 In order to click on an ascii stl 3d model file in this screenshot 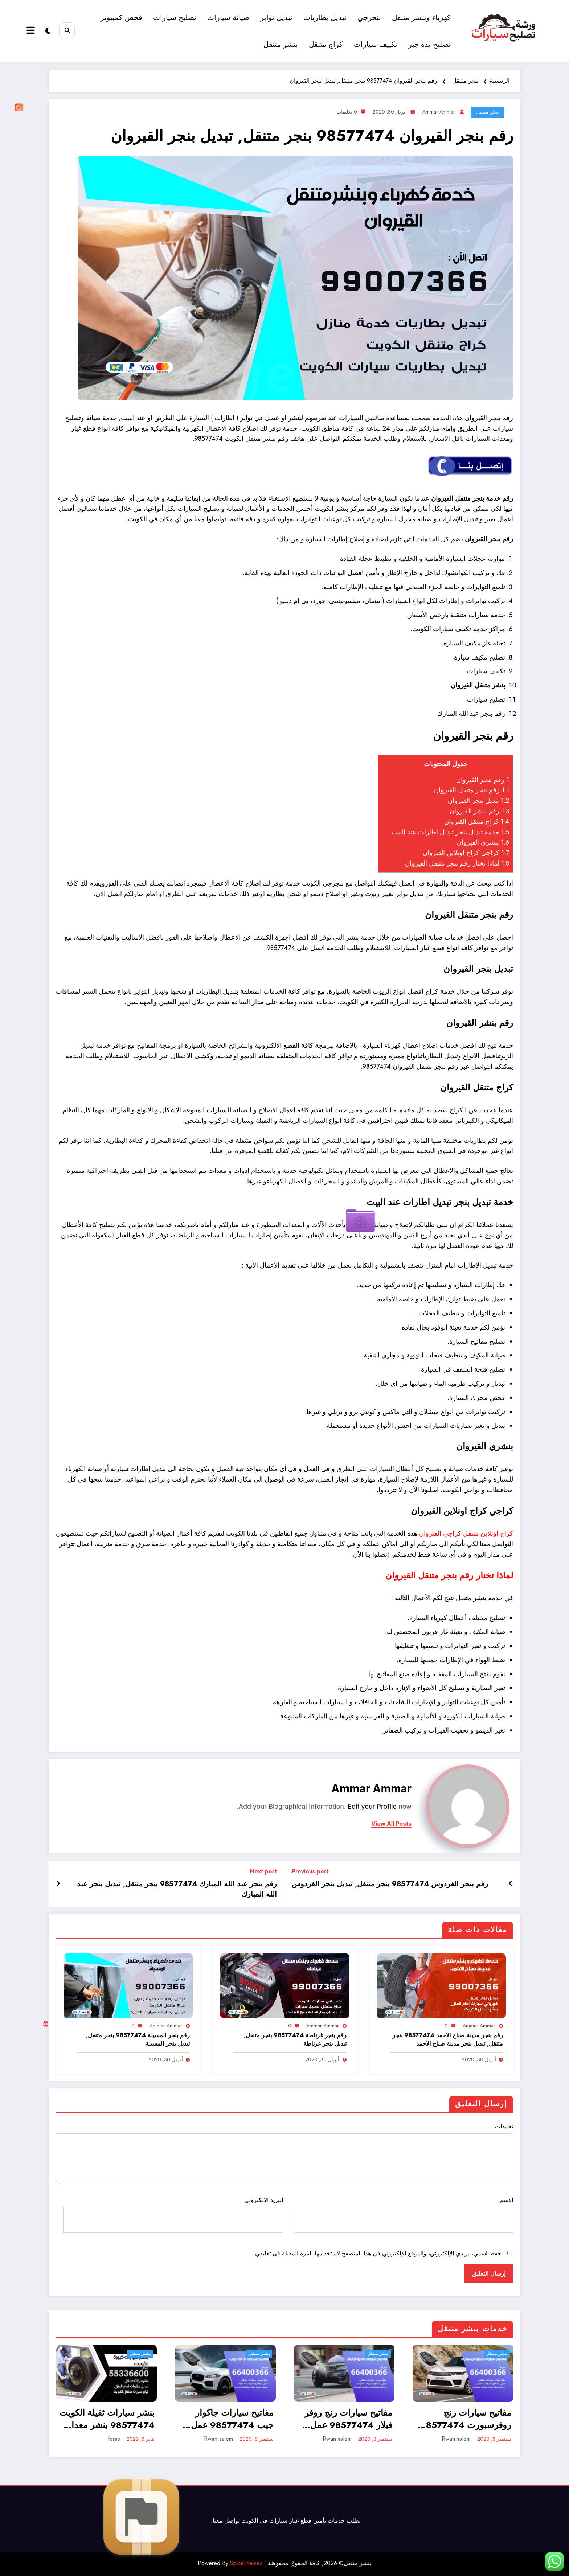, I will do `click(19, 107)`.